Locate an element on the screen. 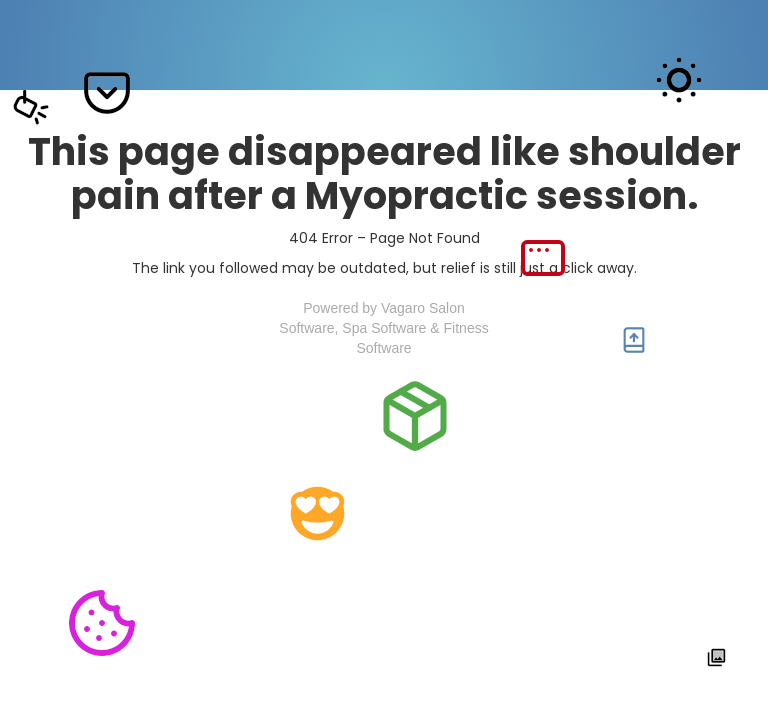 Image resolution: width=768 pixels, height=720 pixels. view package or shipment details is located at coordinates (415, 416).